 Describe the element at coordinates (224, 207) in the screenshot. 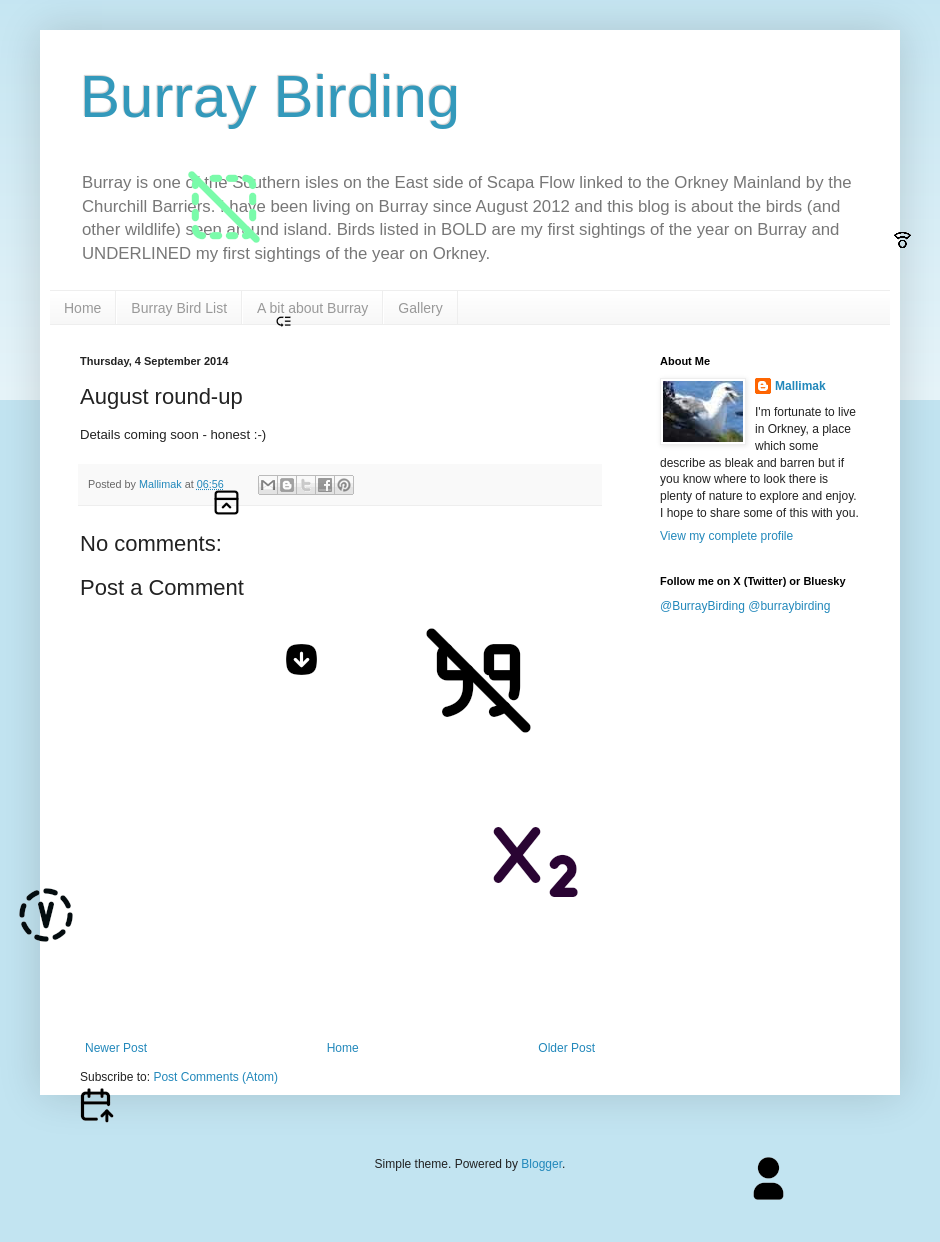

I see `disable marquee selection tool` at that location.